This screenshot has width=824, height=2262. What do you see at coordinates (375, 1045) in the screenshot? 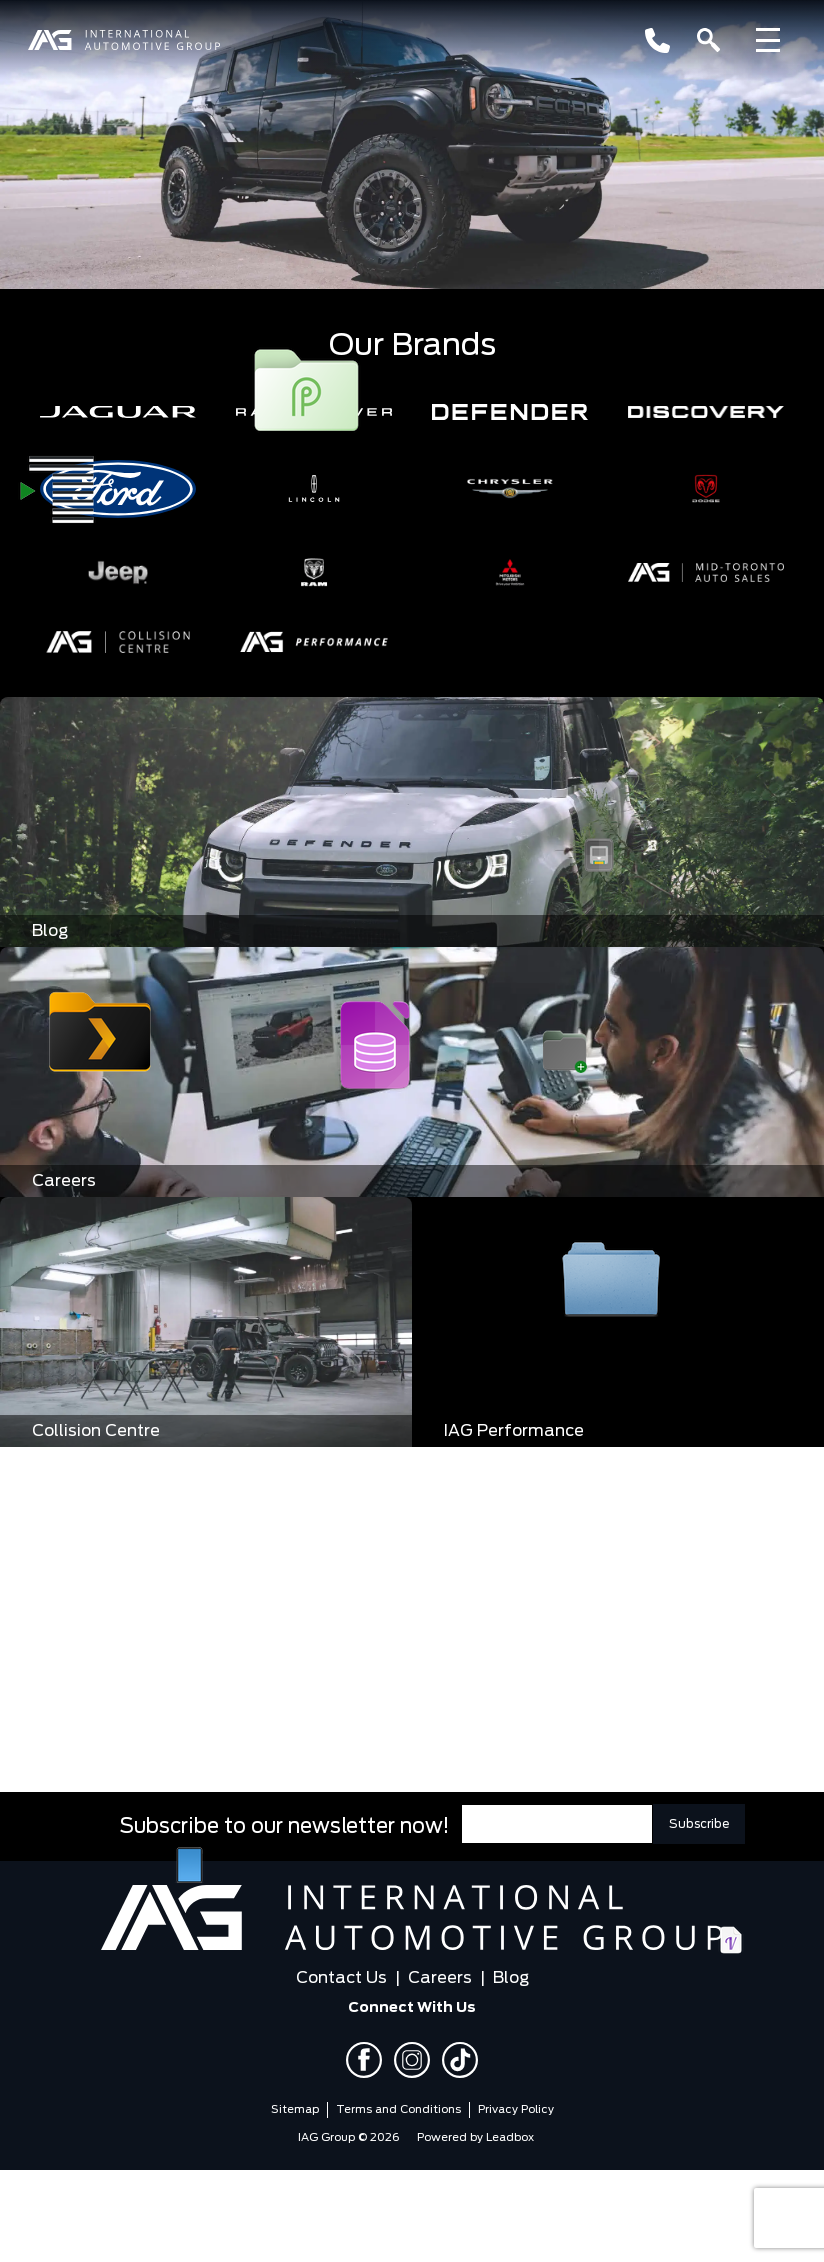
I see `open libreoffice base database application` at bounding box center [375, 1045].